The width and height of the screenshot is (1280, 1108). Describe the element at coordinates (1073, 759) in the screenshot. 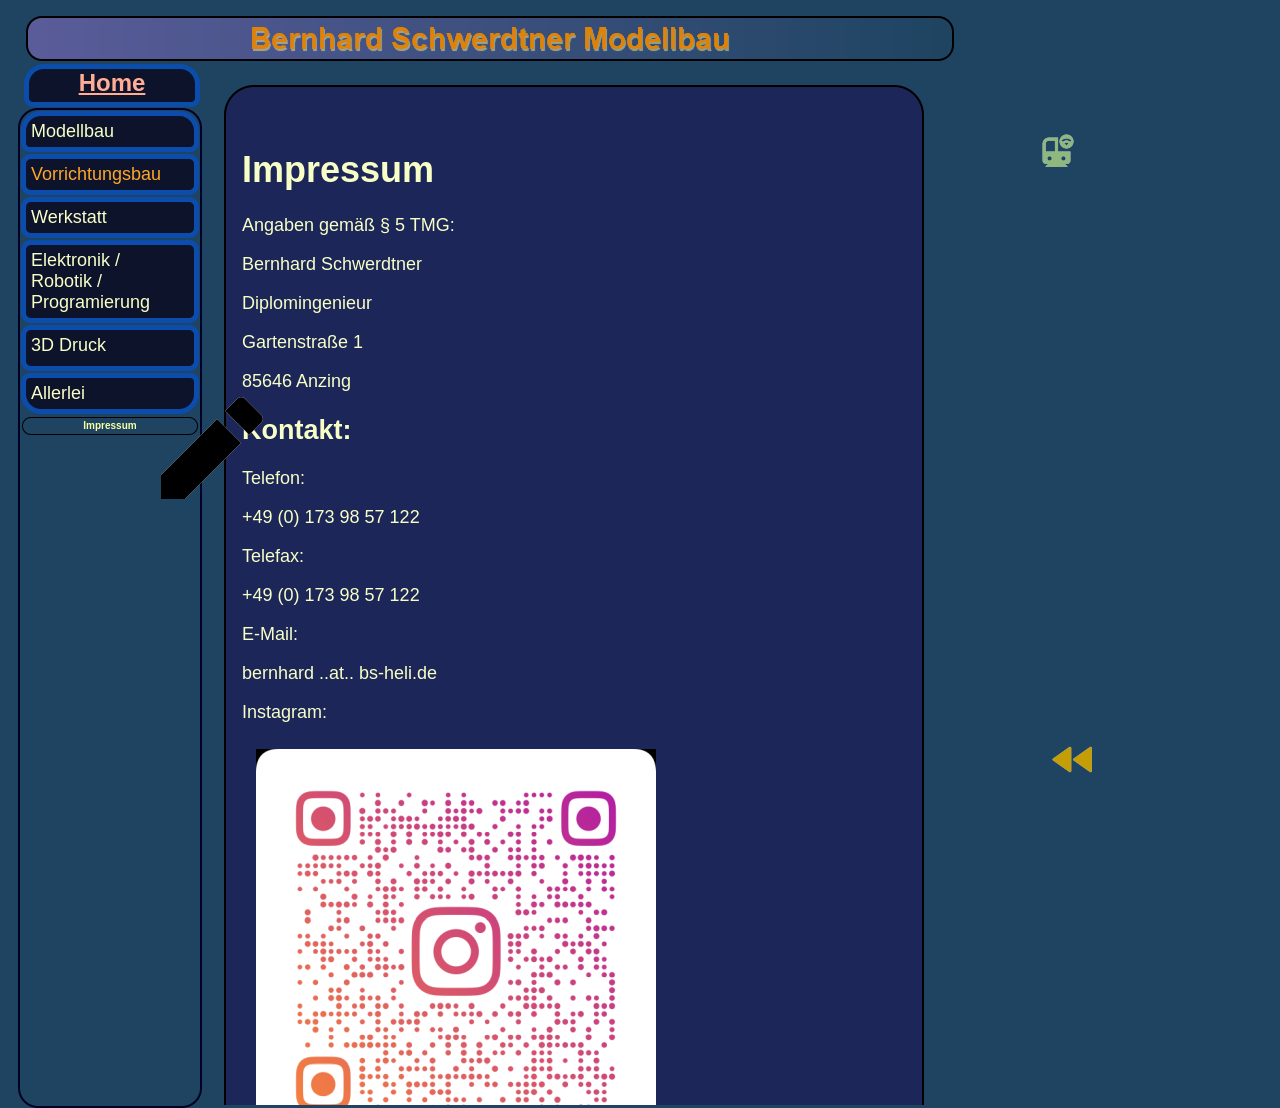

I see `rewind or skip backward in media playback` at that location.